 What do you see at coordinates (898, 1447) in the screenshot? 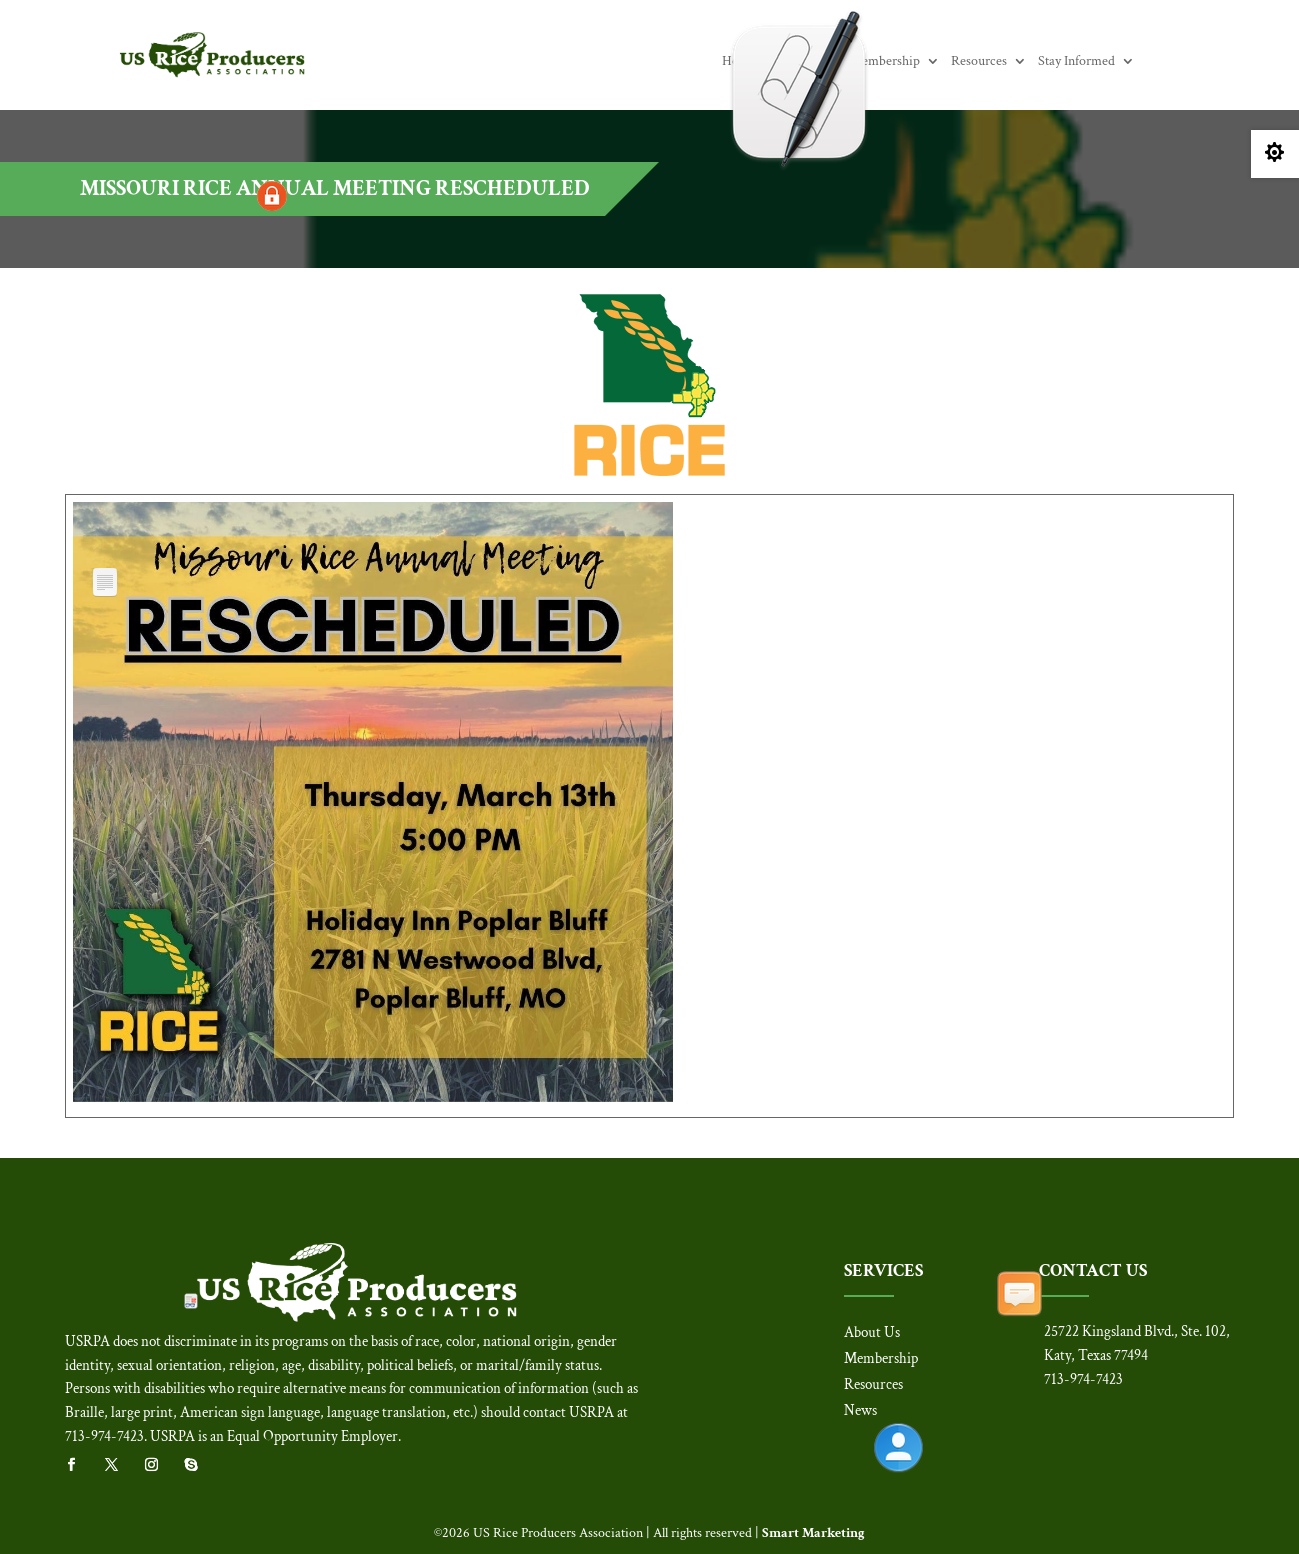
I see `default user profile avatar` at bounding box center [898, 1447].